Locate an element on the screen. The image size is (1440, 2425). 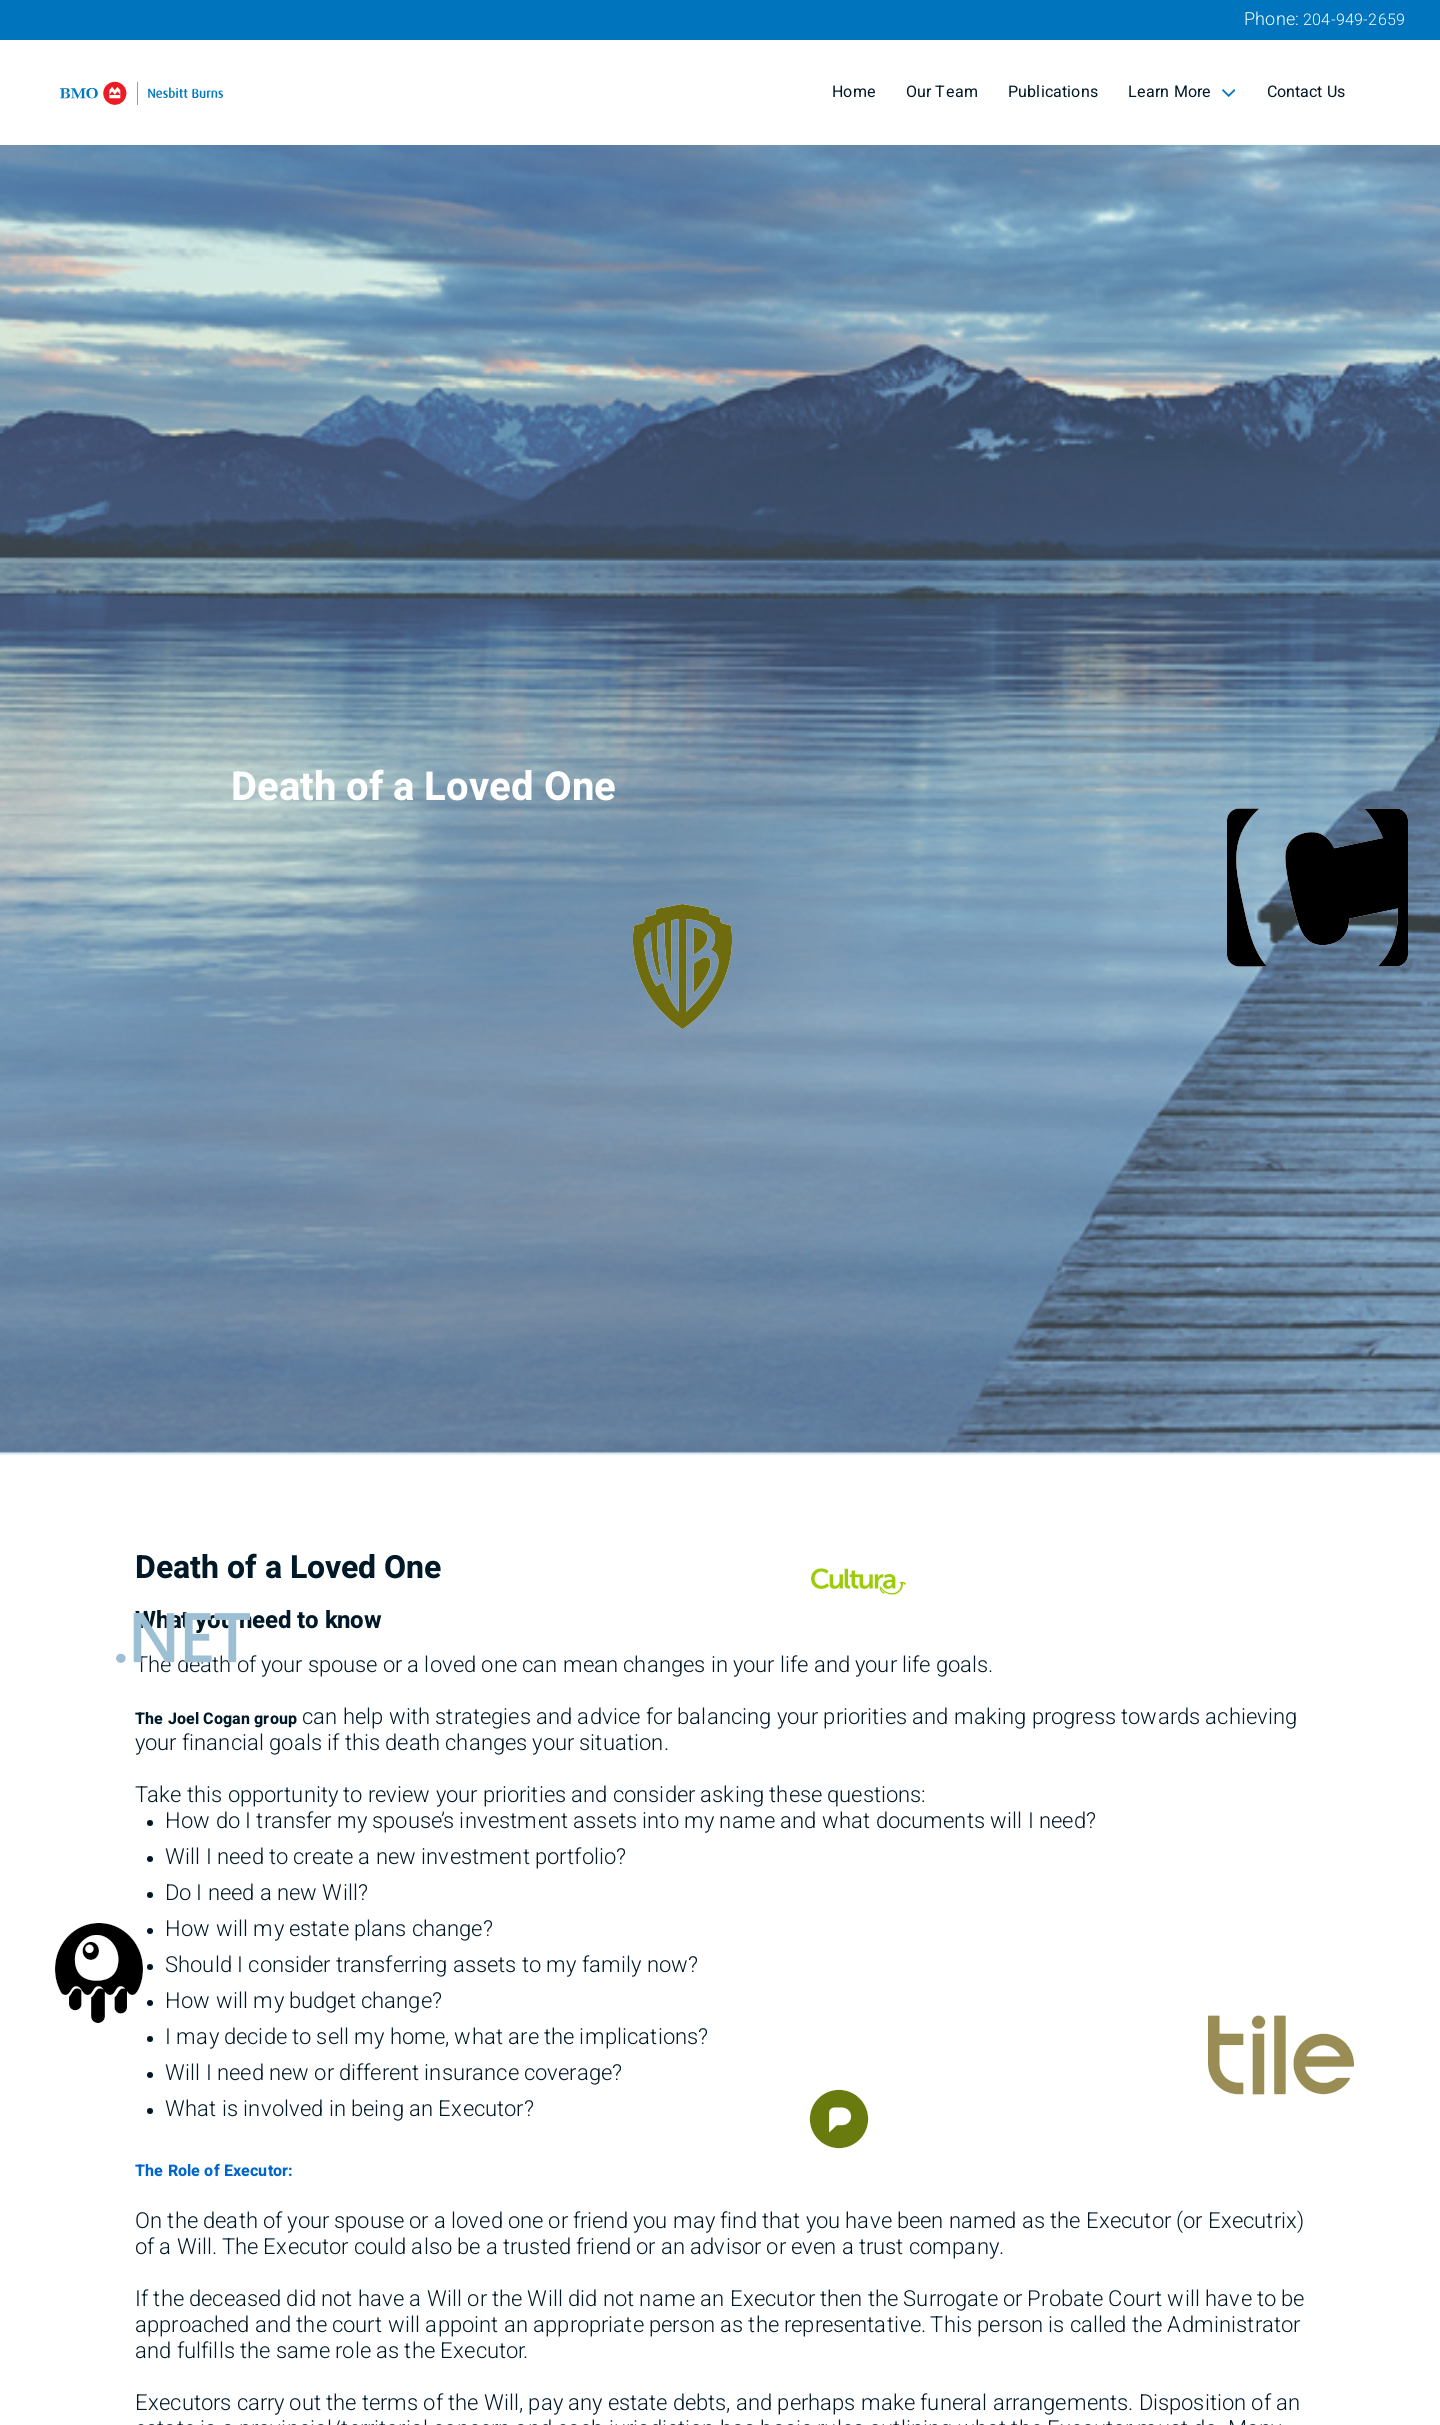
navigate to the Cultura website or app is located at coordinates (858, 1581).